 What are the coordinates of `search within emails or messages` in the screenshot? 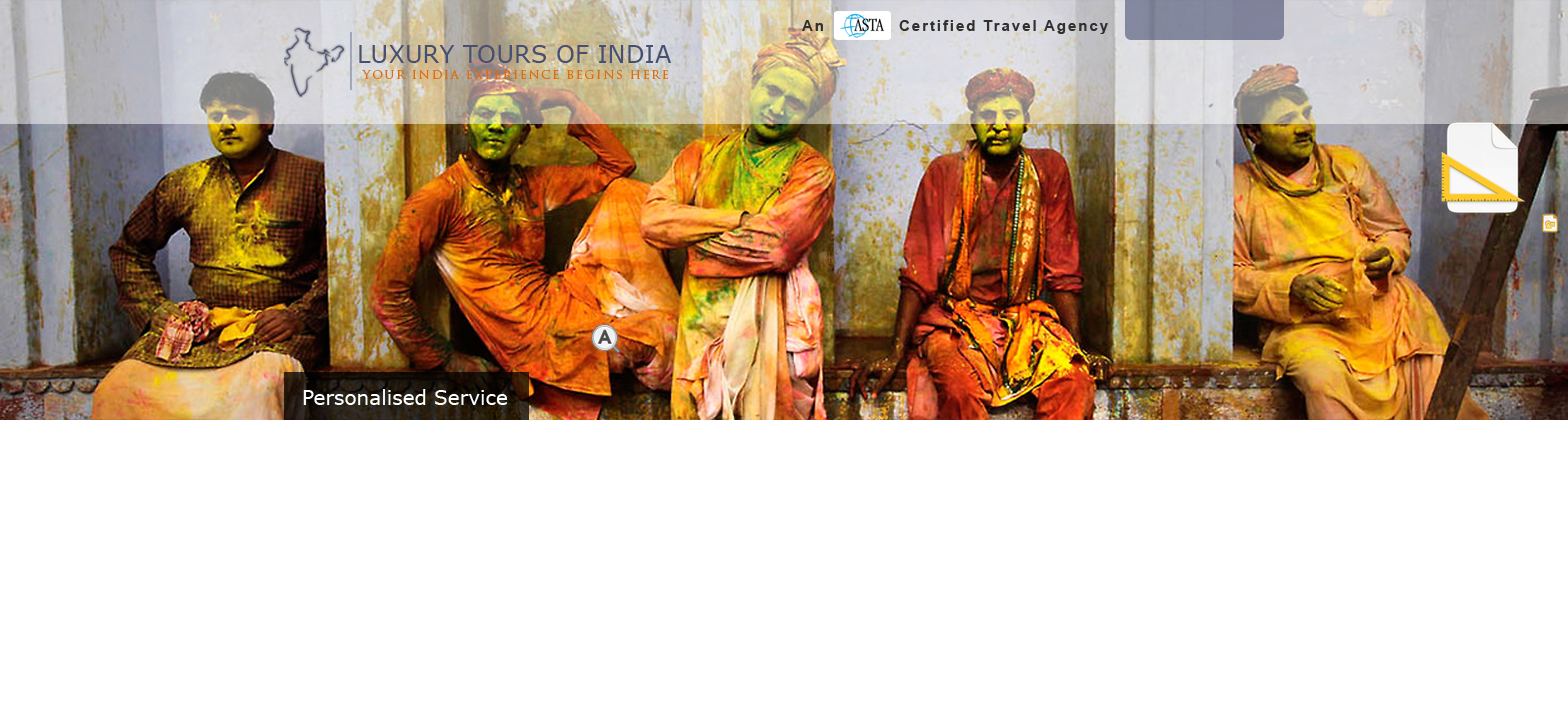 It's located at (606, 339).